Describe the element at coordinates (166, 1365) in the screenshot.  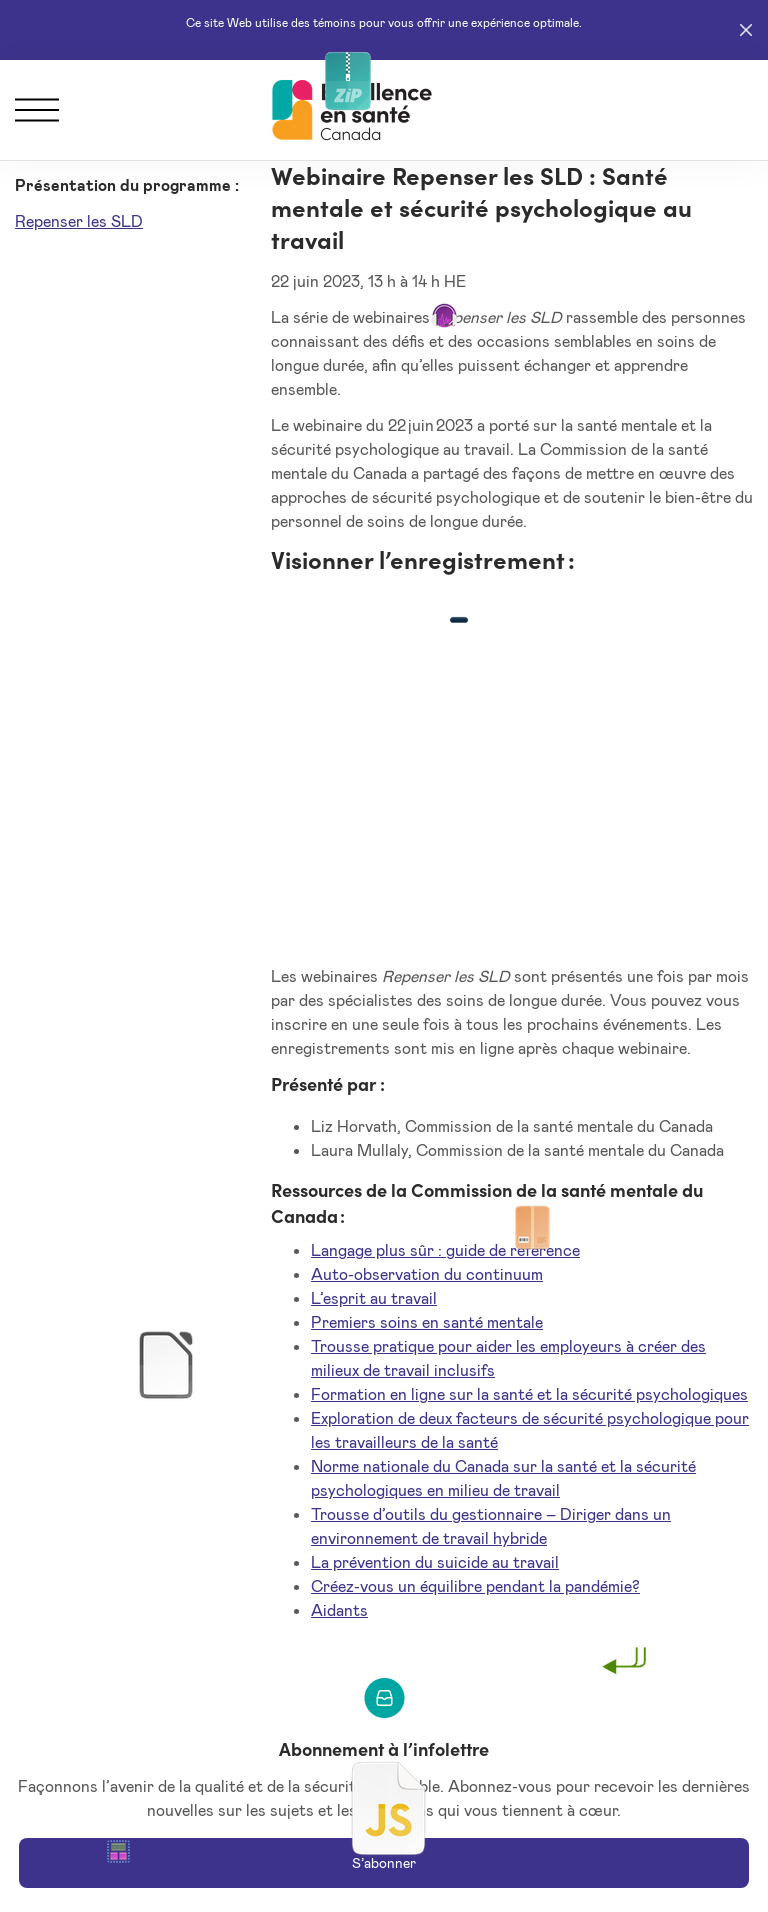
I see `open libreoffice start center` at that location.